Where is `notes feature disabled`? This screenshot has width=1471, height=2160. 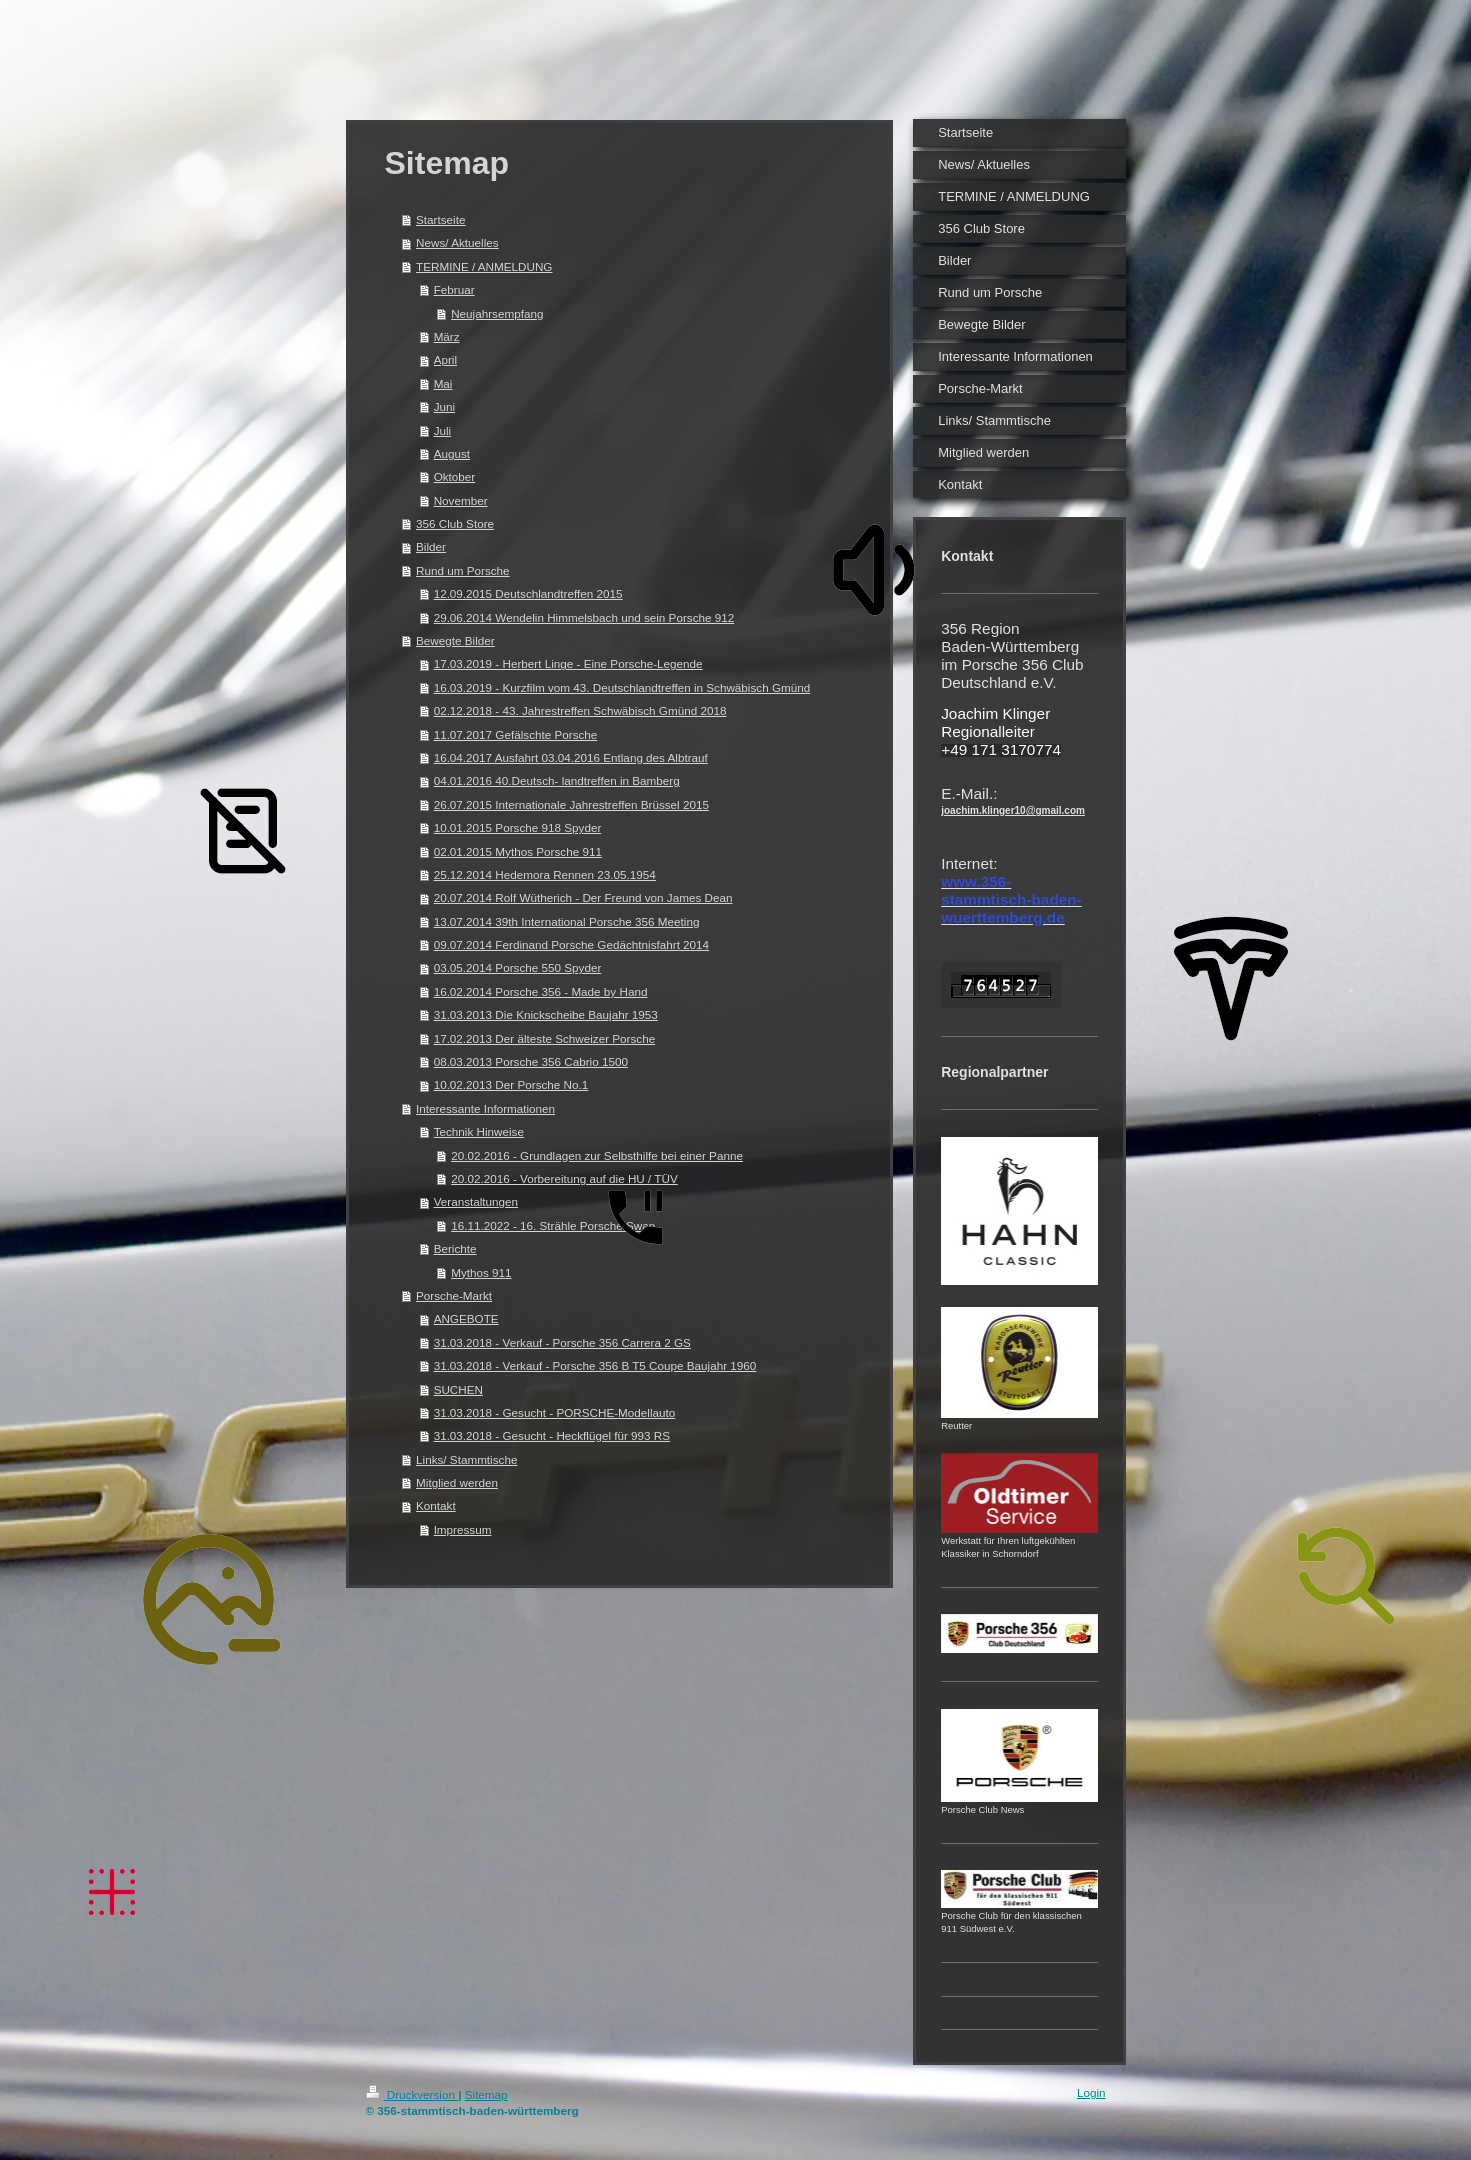
notes feature disabled is located at coordinates (243, 831).